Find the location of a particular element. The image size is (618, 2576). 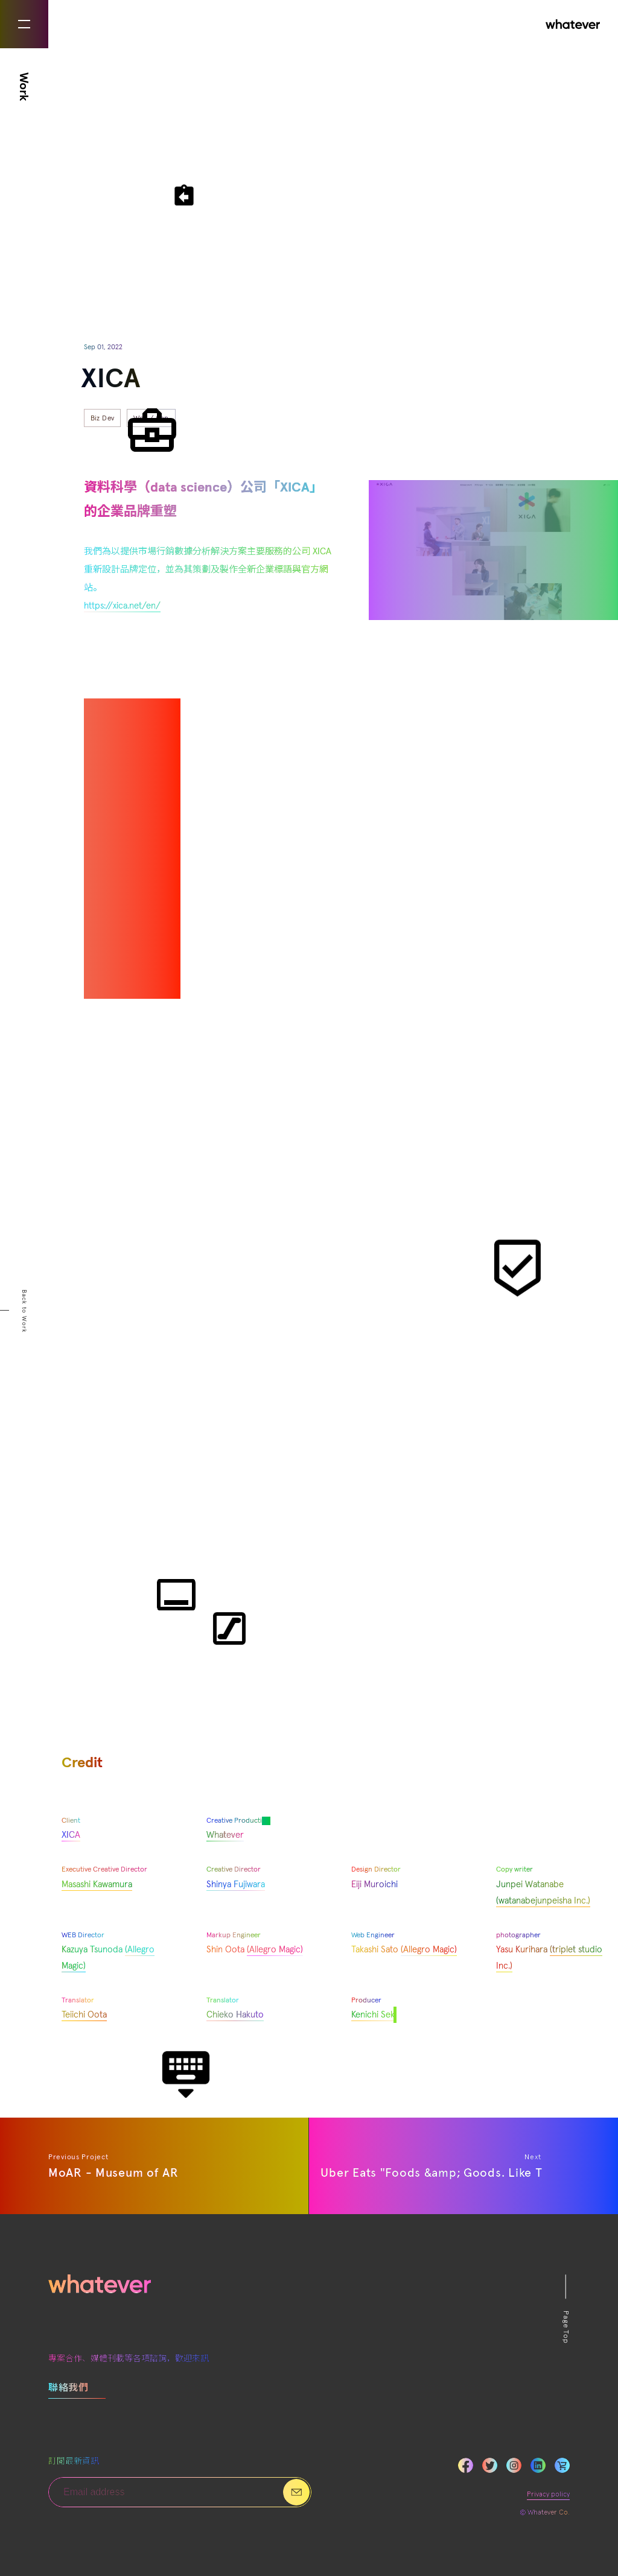

access work or business-related features is located at coordinates (152, 430).